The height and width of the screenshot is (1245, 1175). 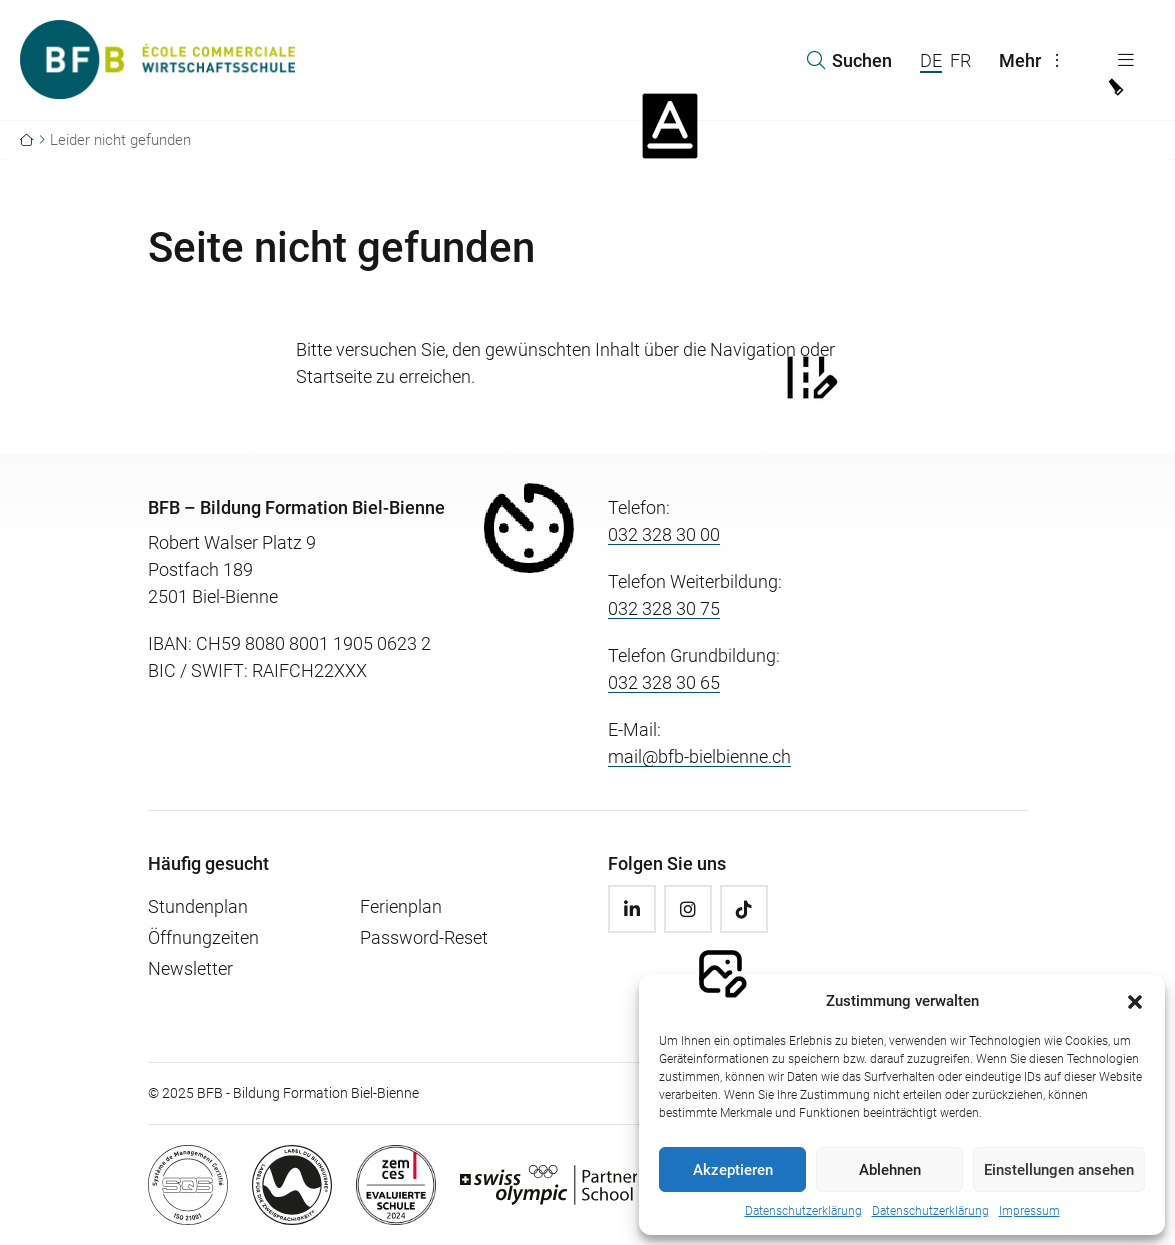 I want to click on apply underline formatting to text, so click(x=670, y=126).